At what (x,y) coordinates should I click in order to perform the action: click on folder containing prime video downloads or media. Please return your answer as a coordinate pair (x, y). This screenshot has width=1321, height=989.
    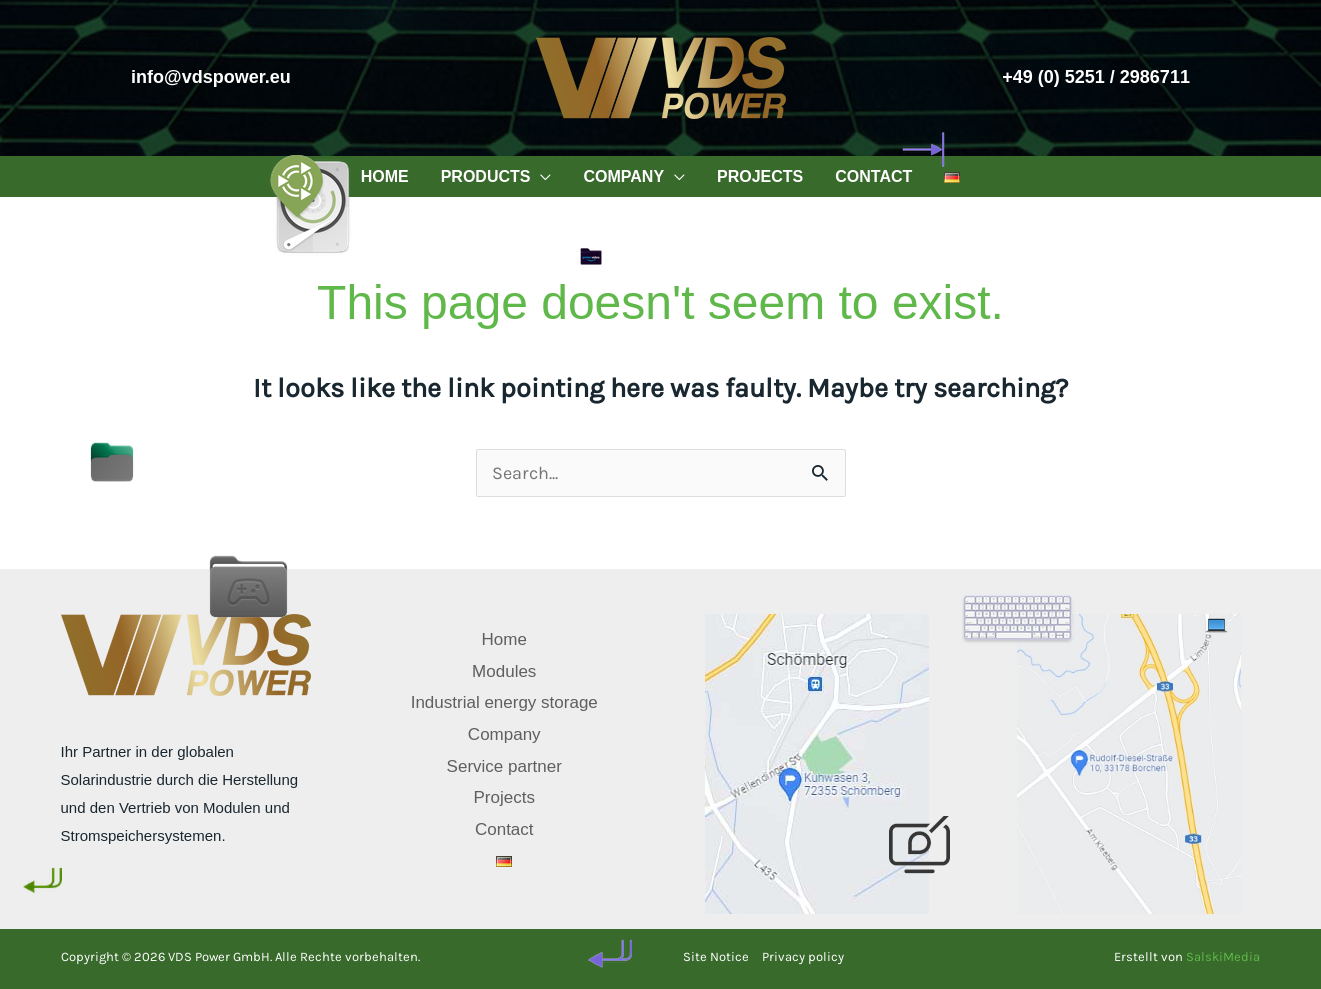
    Looking at the image, I should click on (591, 257).